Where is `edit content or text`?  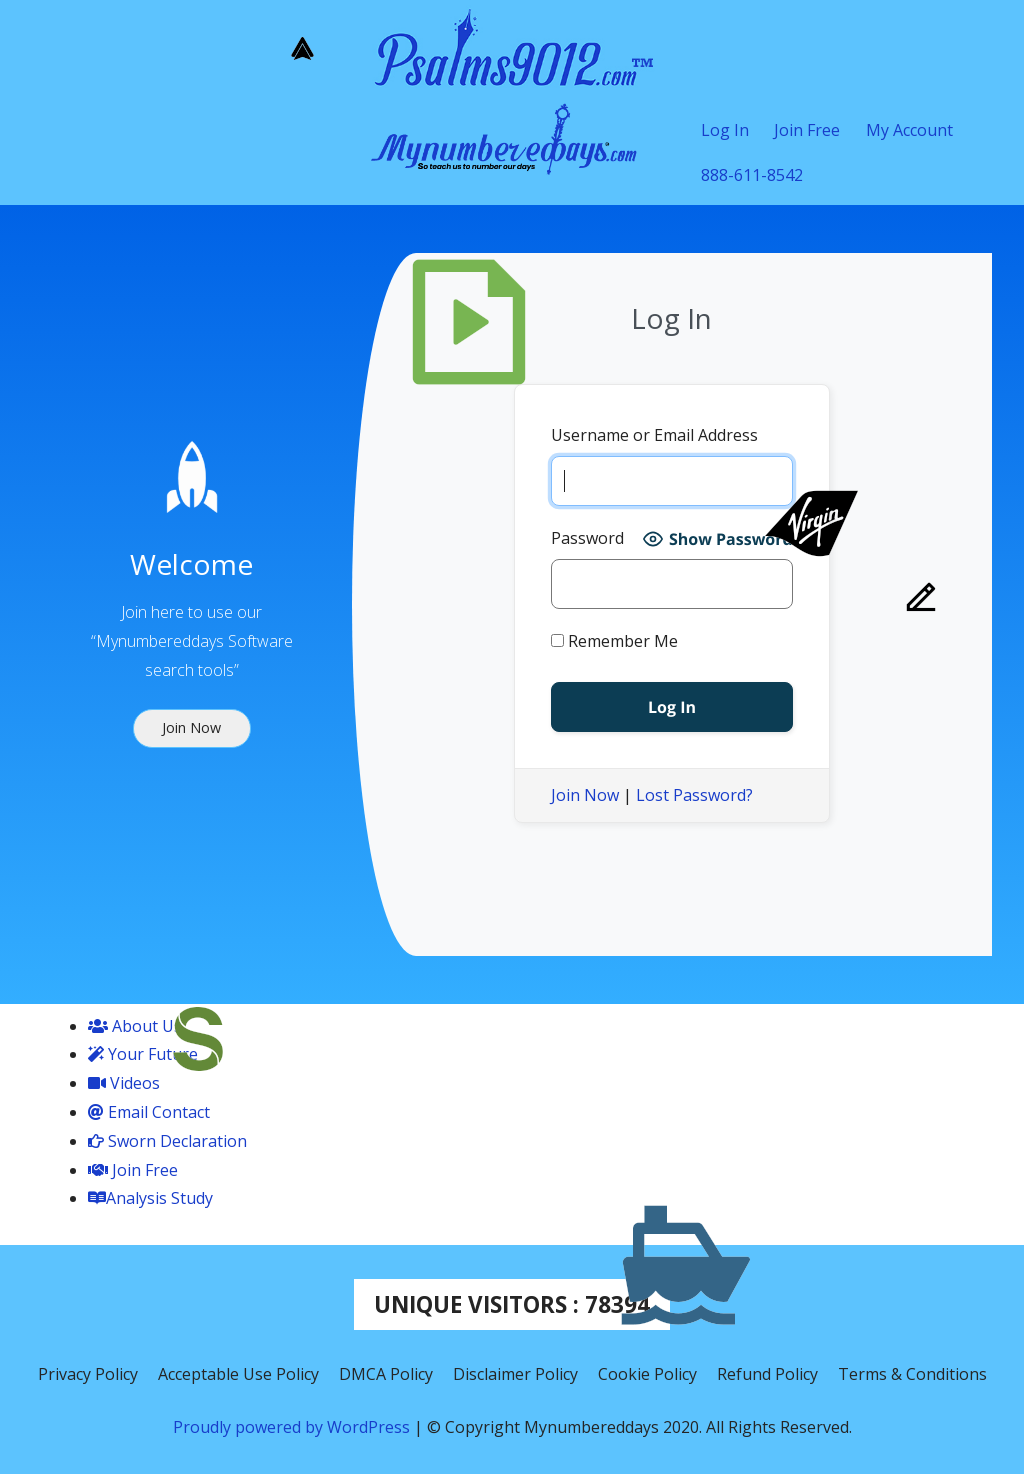 edit content or text is located at coordinates (921, 597).